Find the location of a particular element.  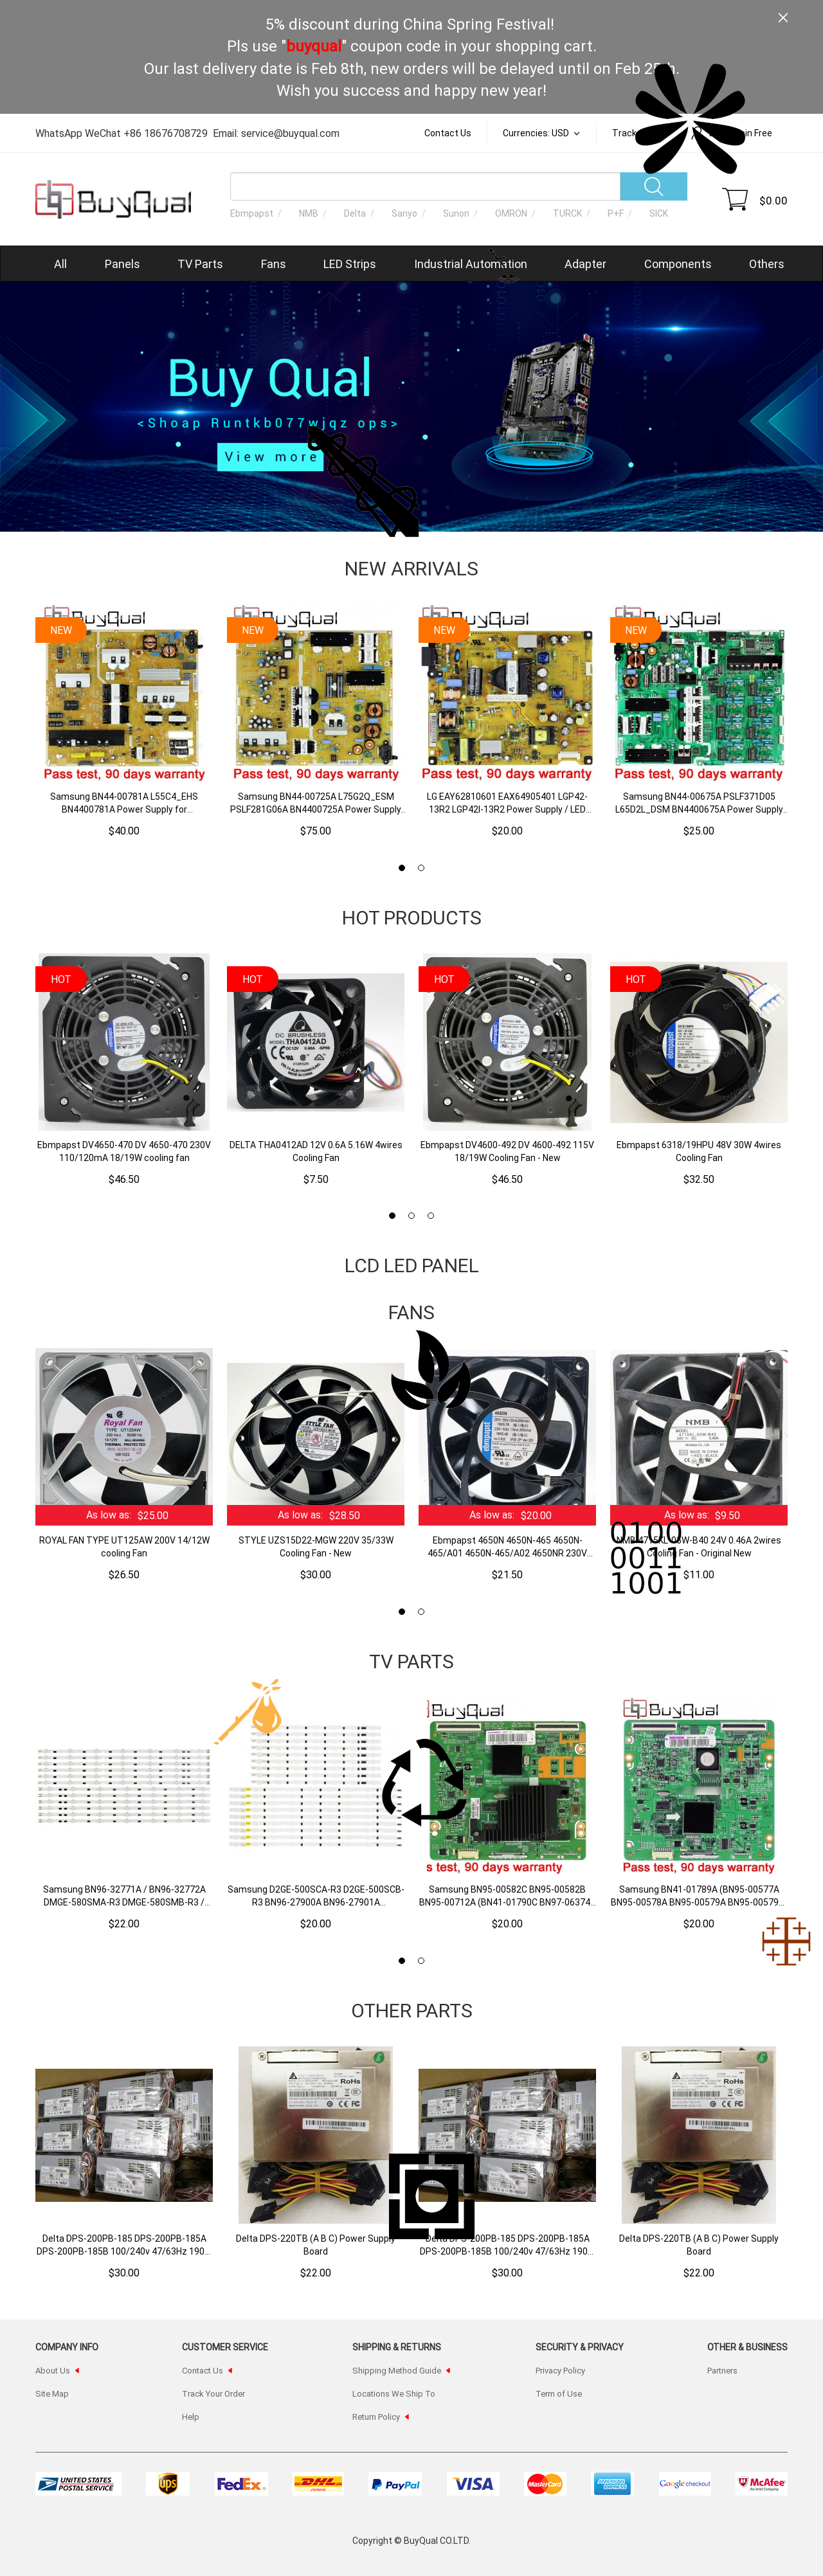

equip fairy wings accessory is located at coordinates (690, 118).